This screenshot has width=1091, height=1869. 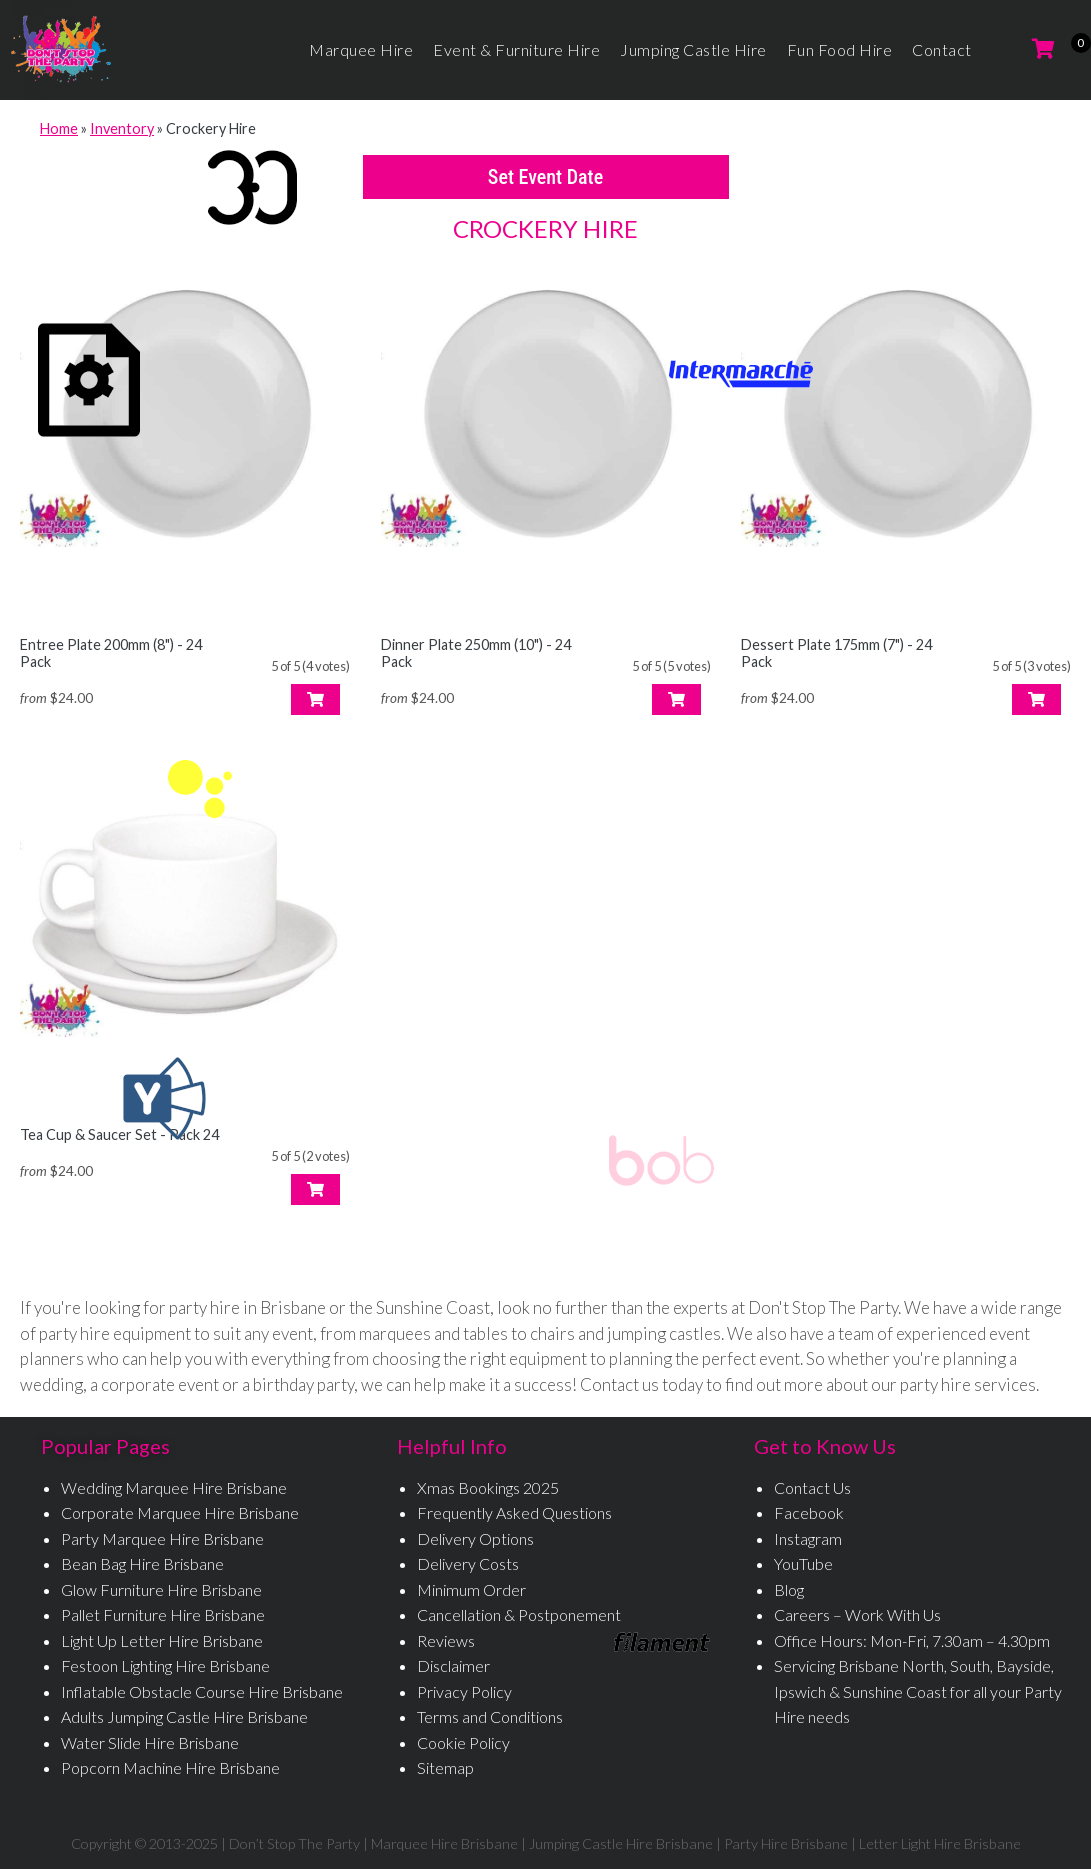 What do you see at coordinates (741, 374) in the screenshot?
I see `intermarché supermarket brand logo` at bounding box center [741, 374].